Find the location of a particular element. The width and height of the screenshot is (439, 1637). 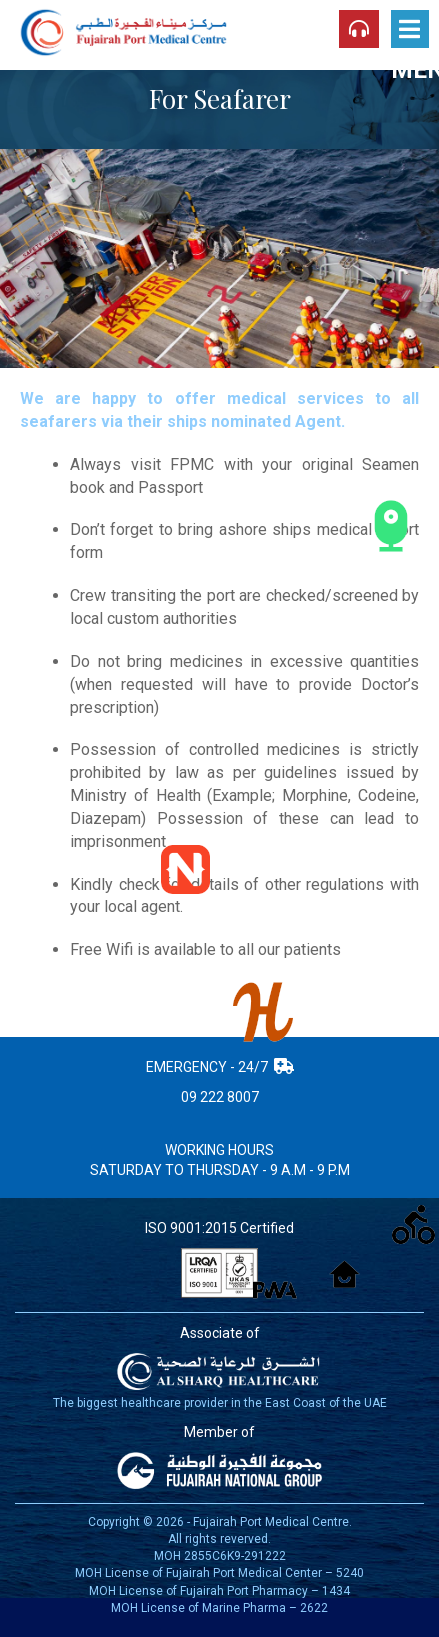

access cycling or bike route directions is located at coordinates (413, 1226).